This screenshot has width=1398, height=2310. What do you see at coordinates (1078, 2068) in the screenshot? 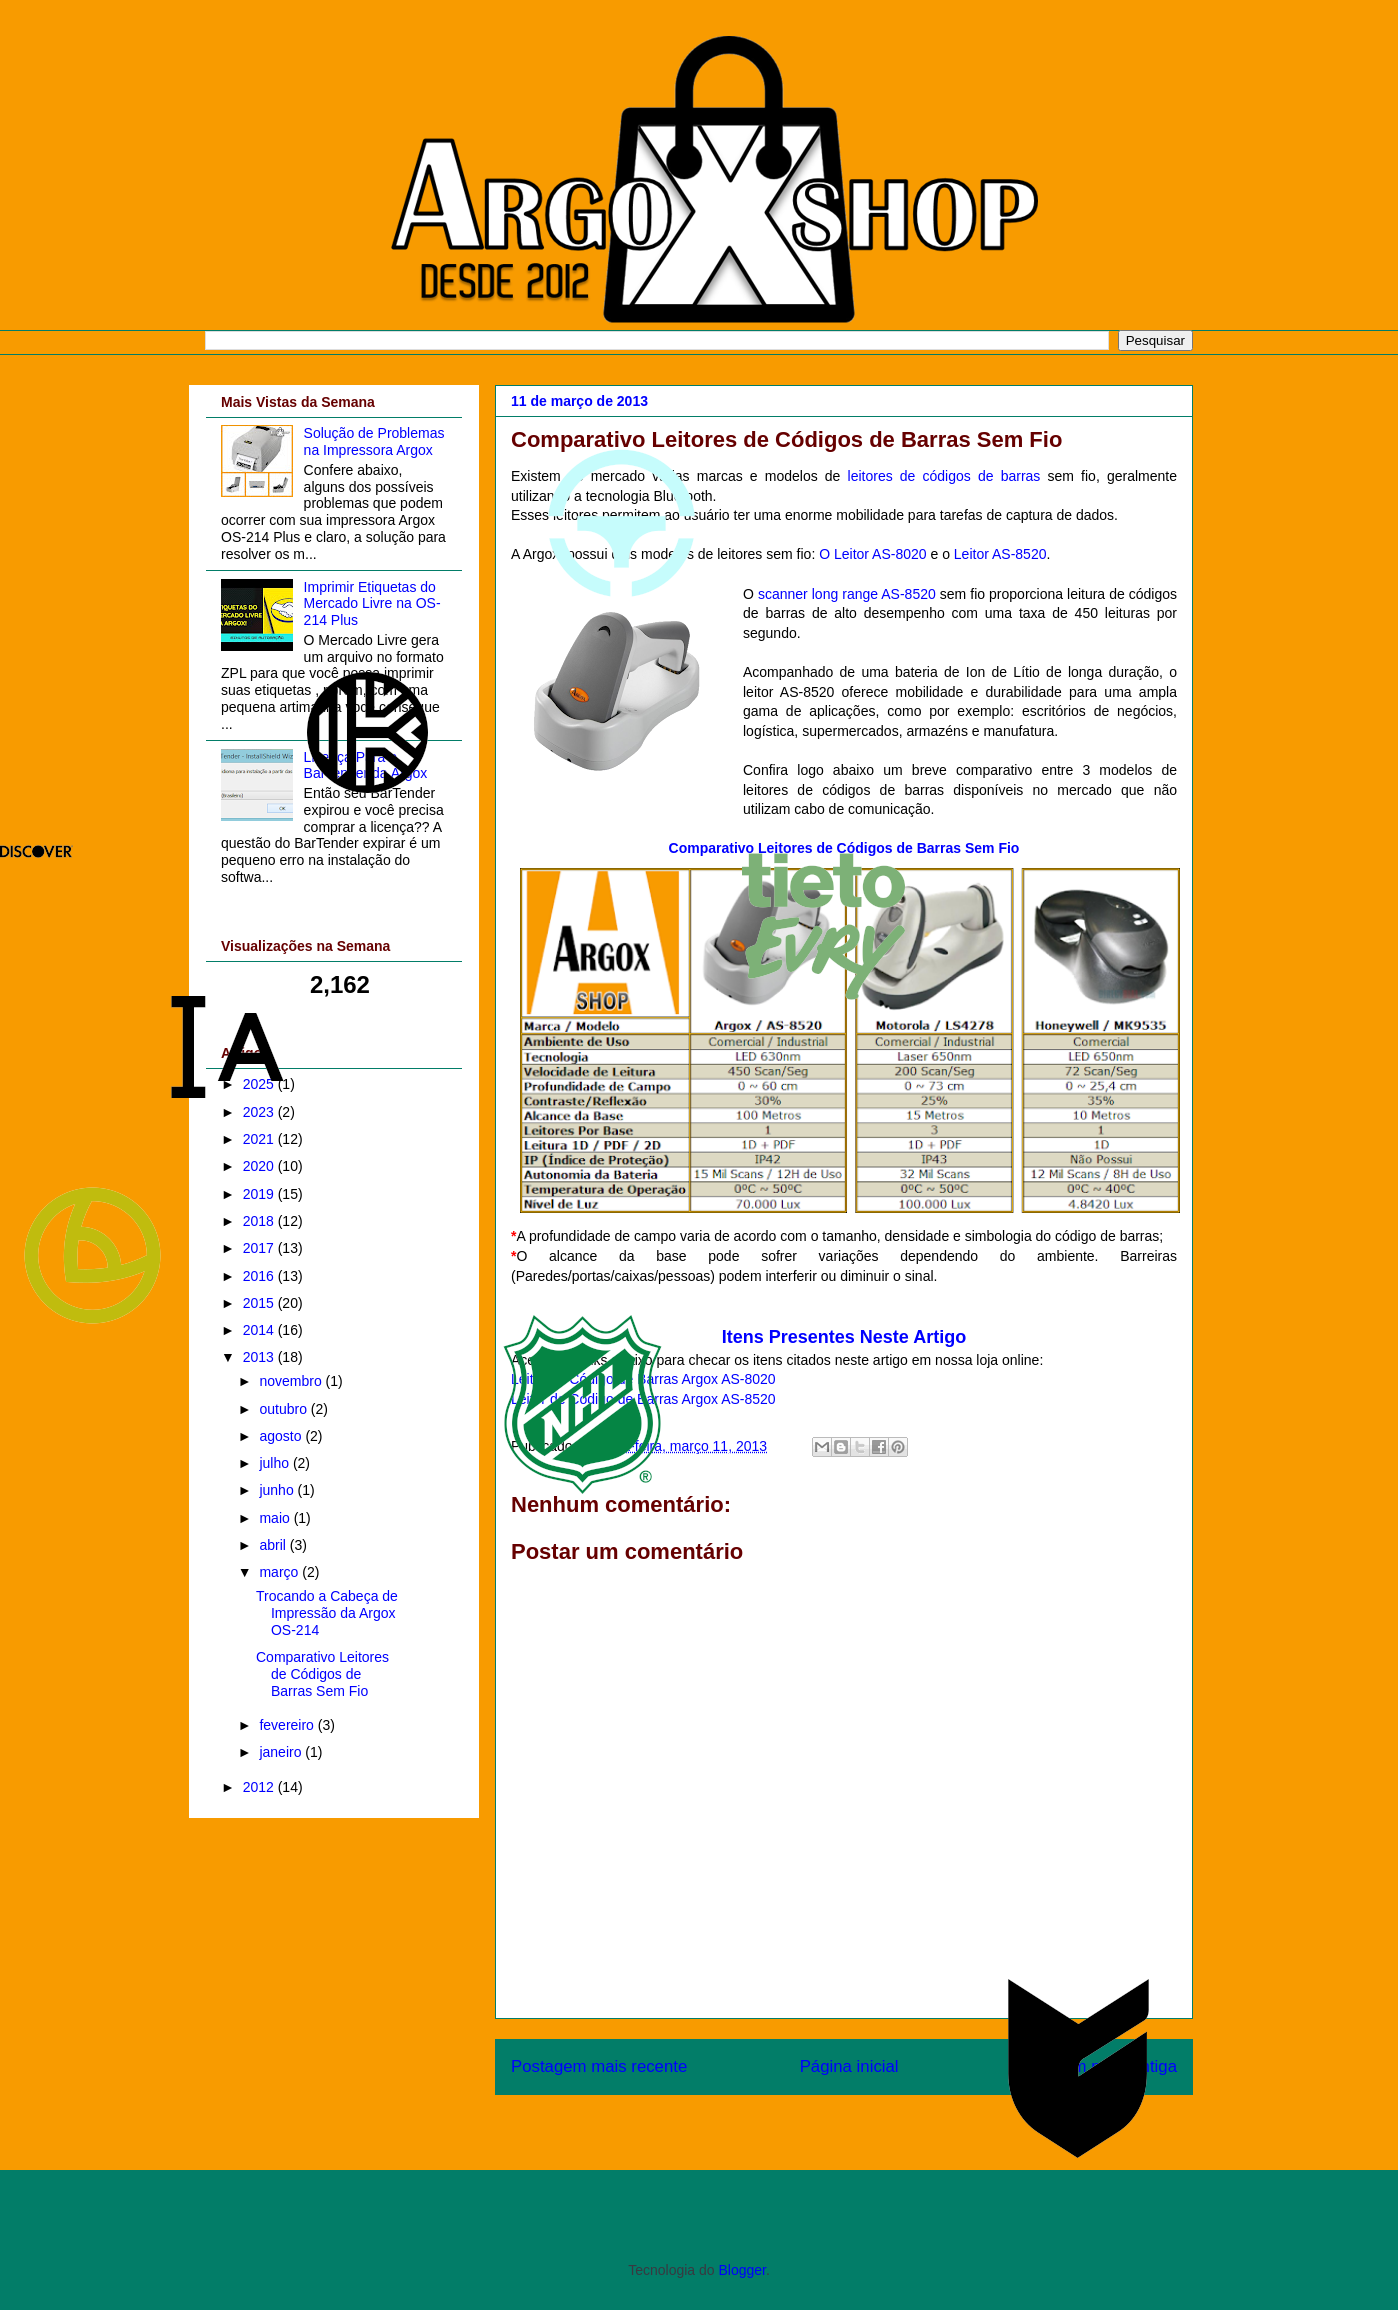
I see `visit Big Cartel website or app` at bounding box center [1078, 2068].